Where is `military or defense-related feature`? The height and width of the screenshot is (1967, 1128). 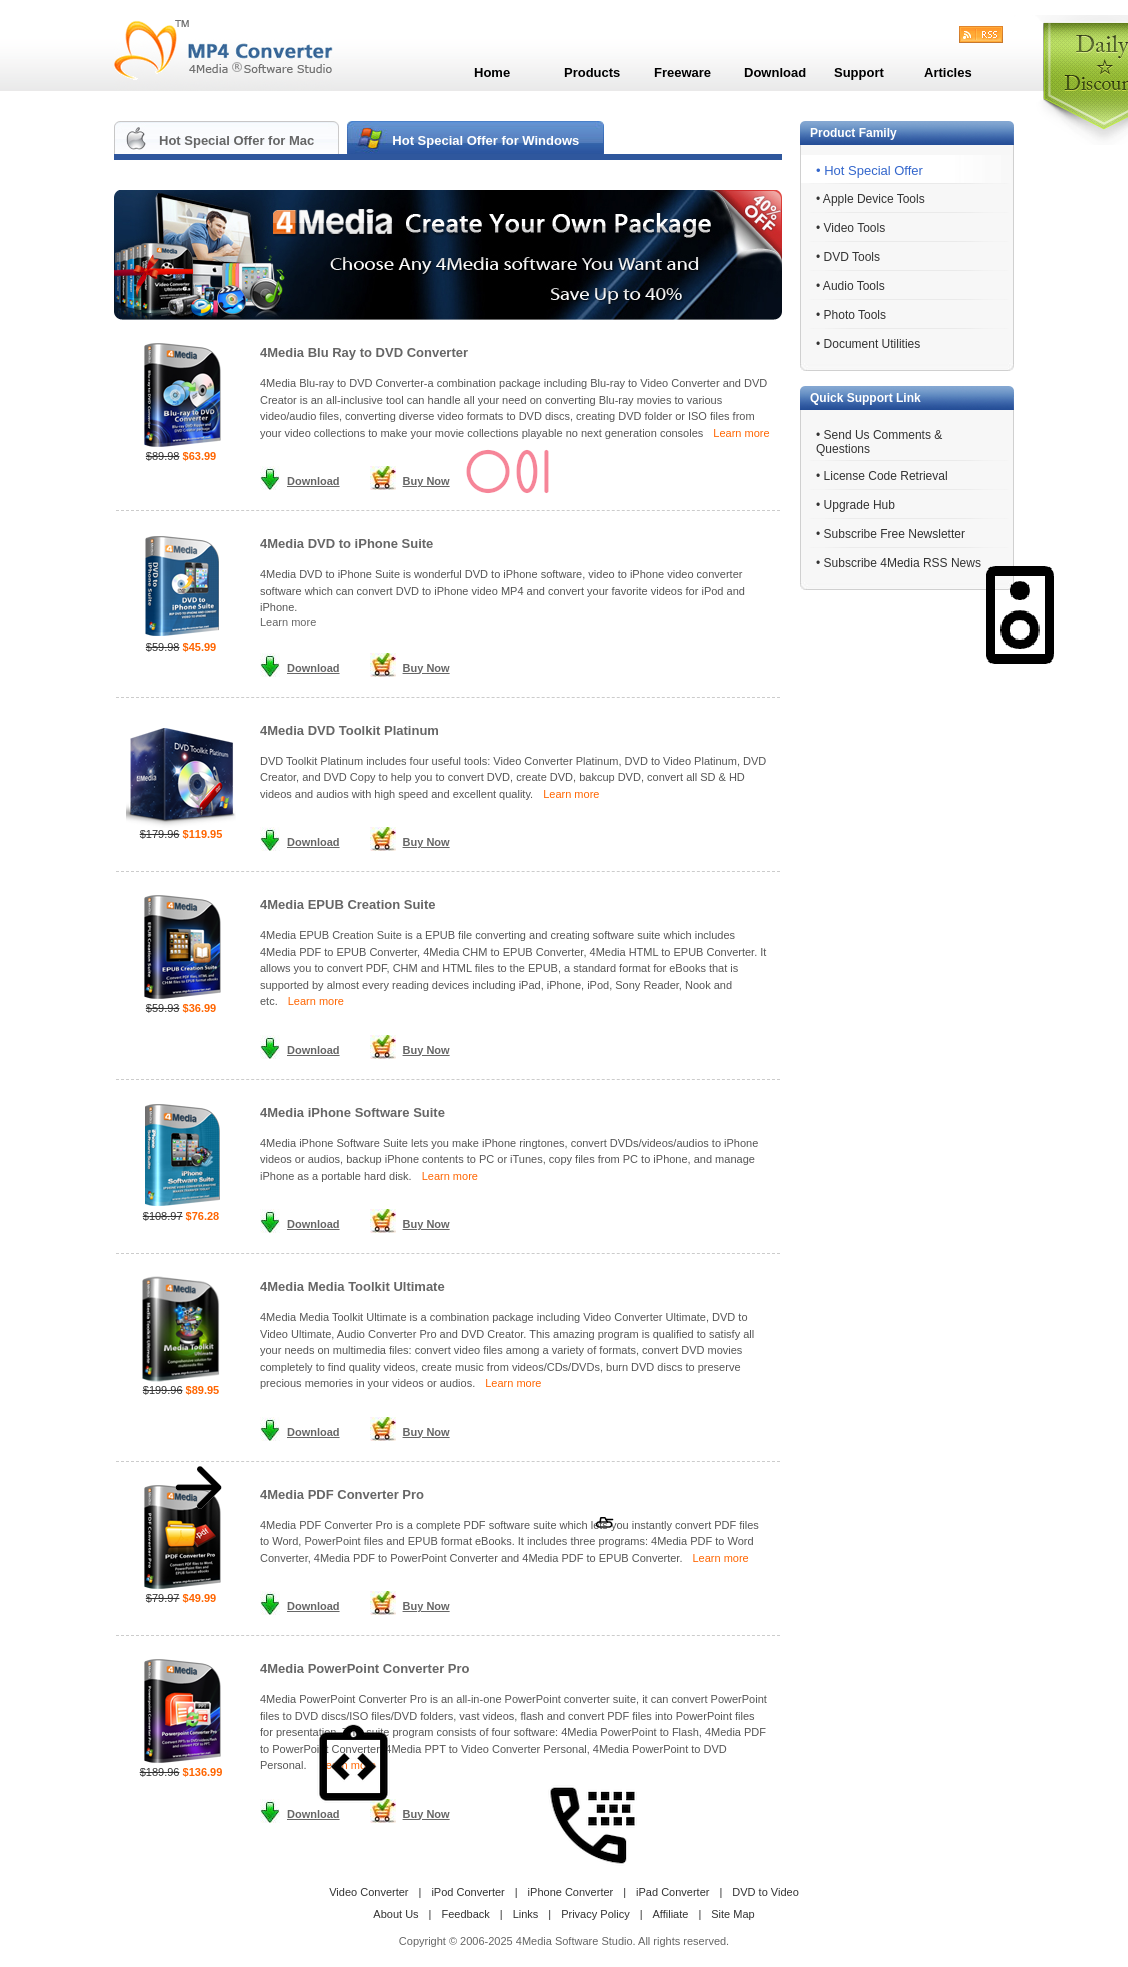 military or defense-related feature is located at coordinates (605, 1522).